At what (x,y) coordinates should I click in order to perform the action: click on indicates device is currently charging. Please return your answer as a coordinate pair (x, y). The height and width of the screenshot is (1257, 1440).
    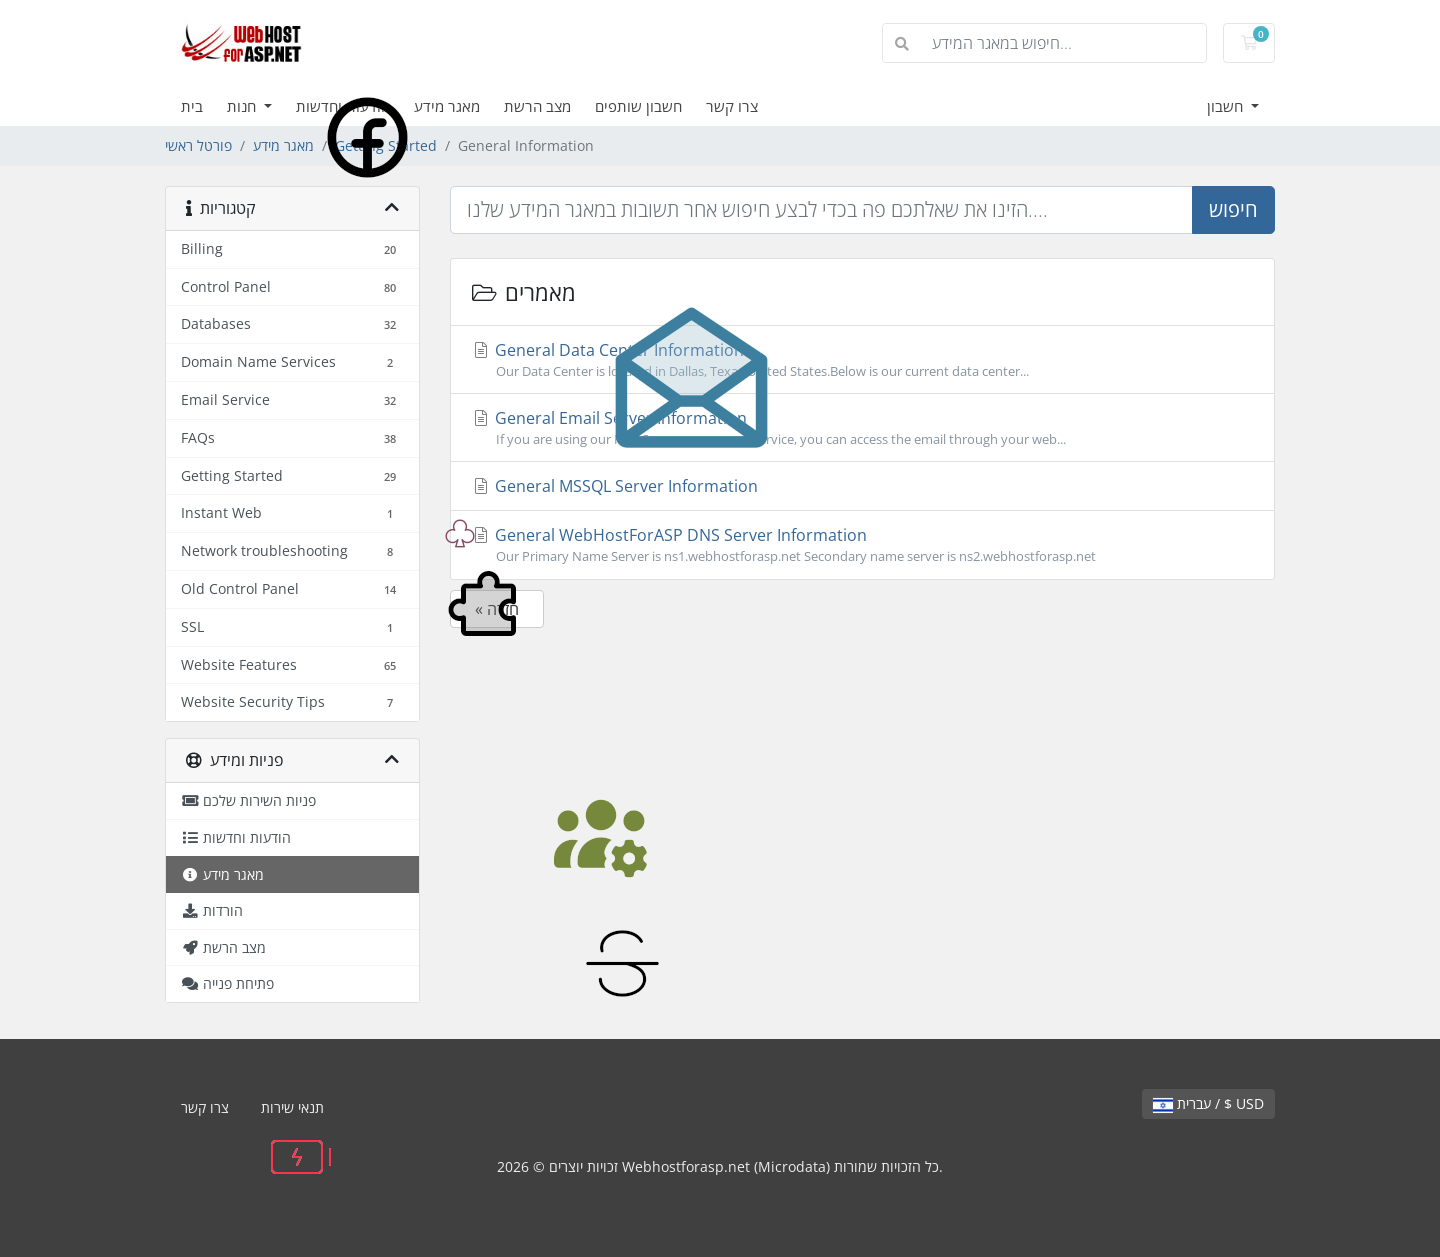
    Looking at the image, I should click on (300, 1157).